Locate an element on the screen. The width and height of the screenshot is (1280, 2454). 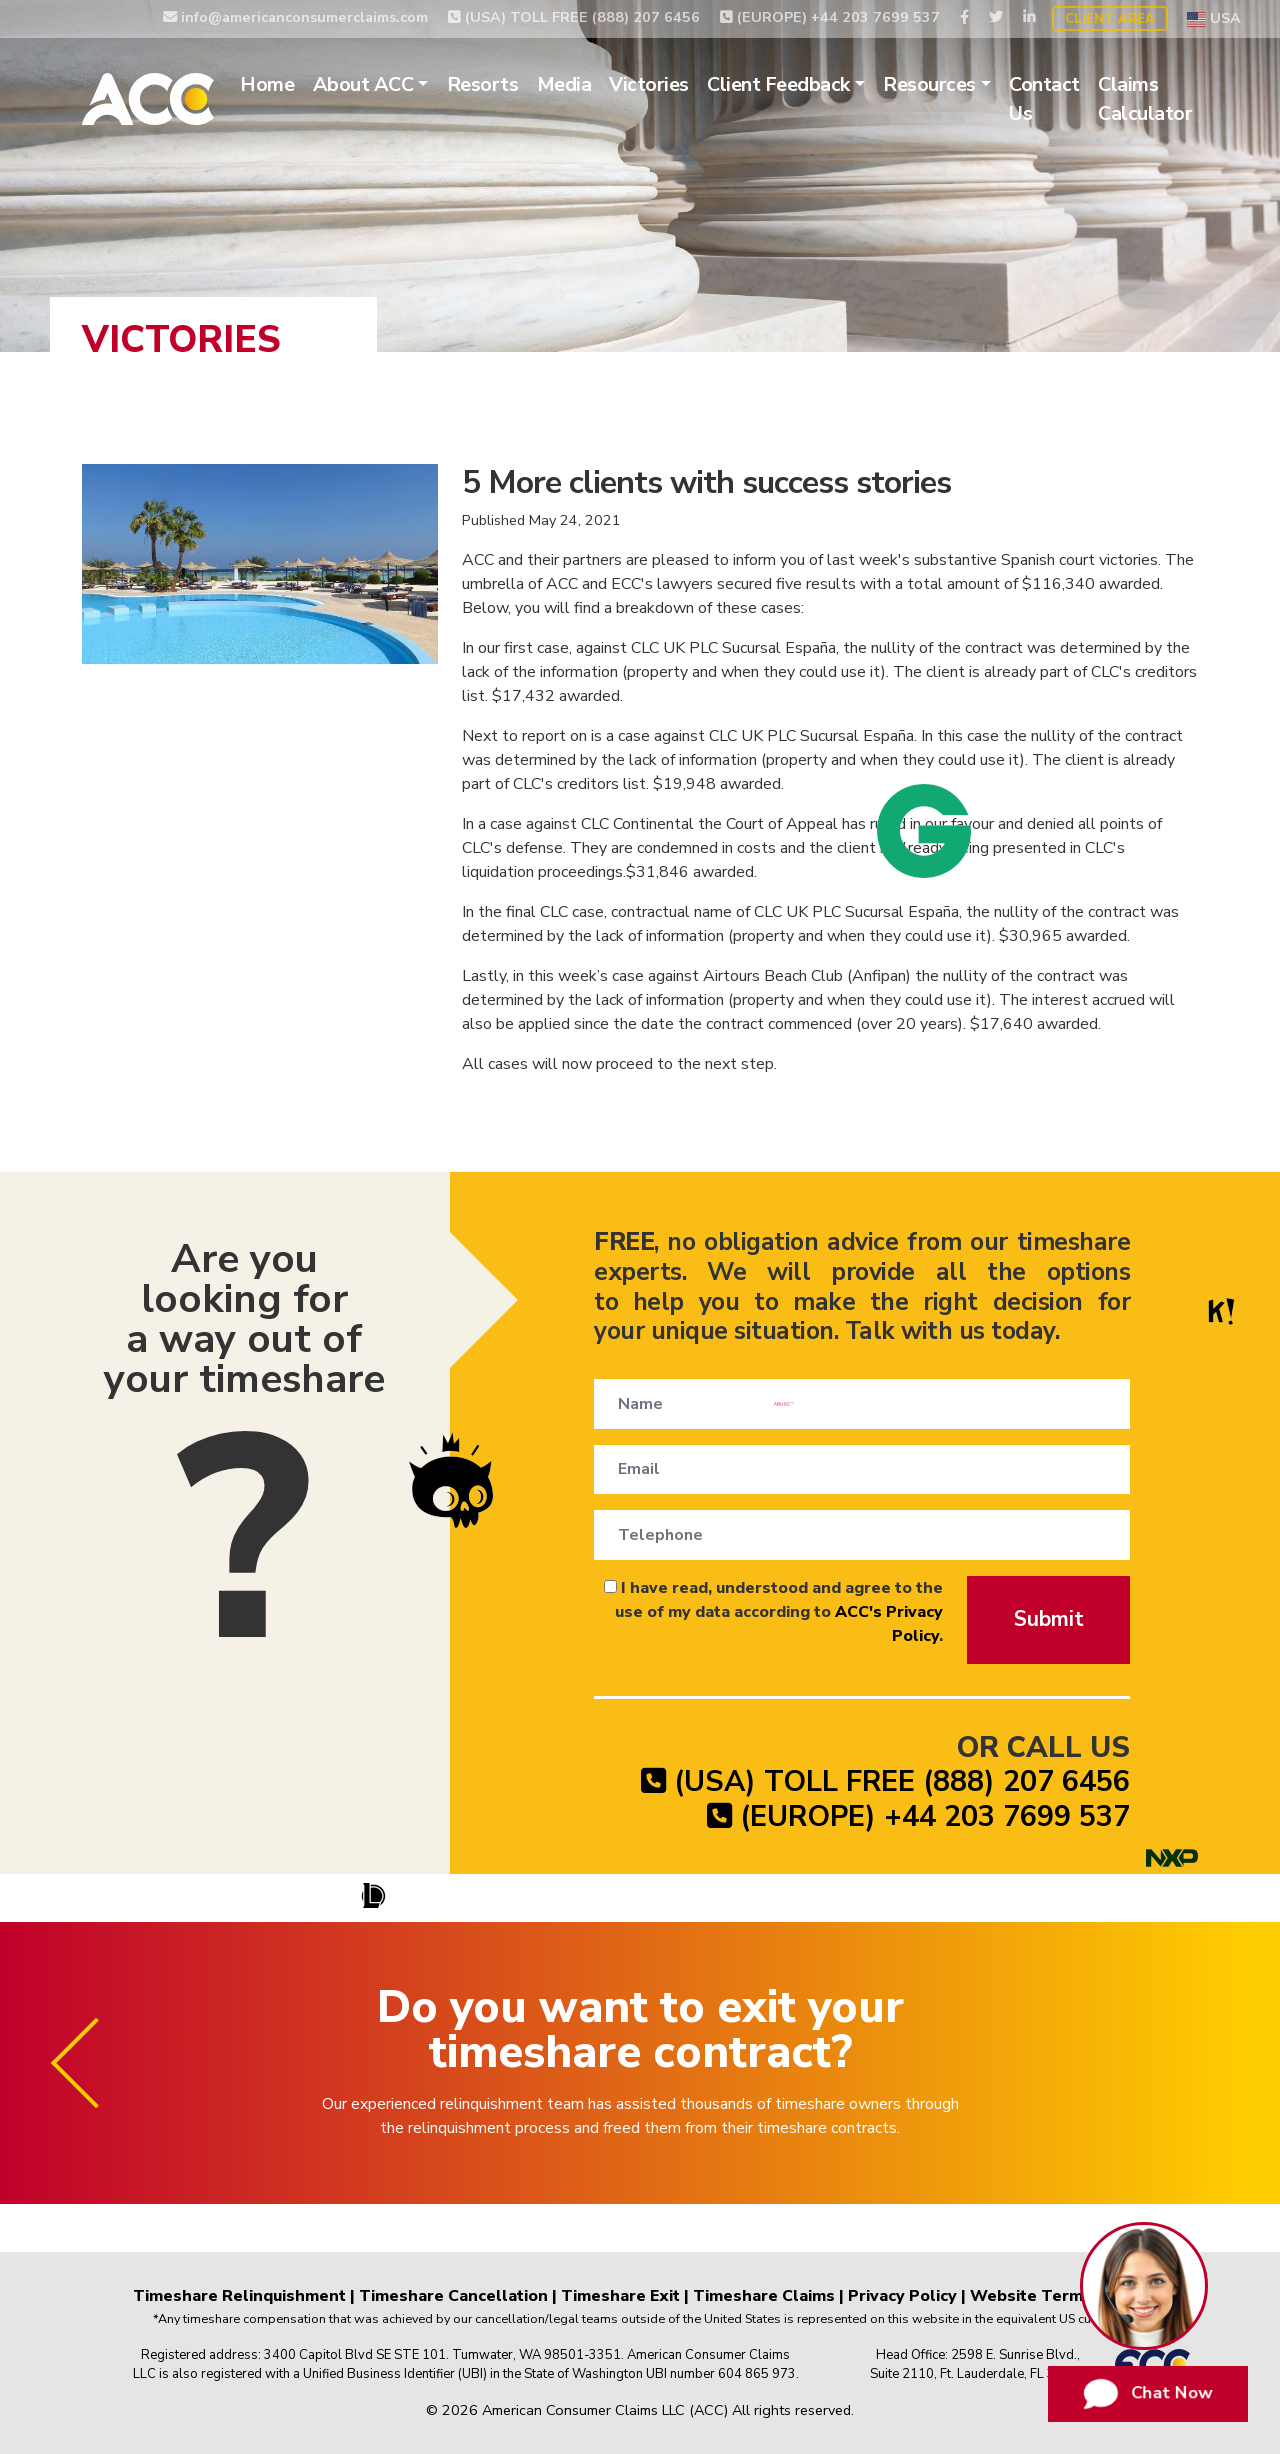
skeleton ui framework logo is located at coordinates (451, 1480).